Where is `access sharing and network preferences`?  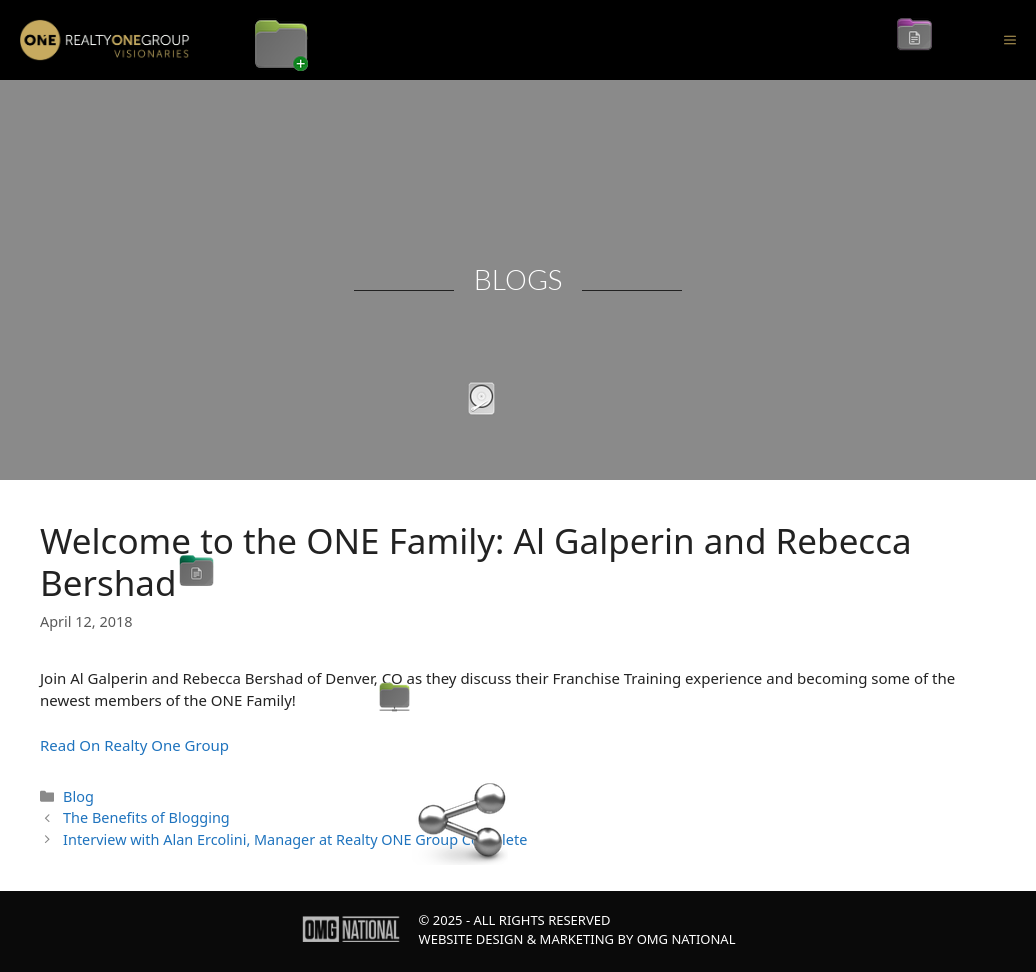 access sharing and network preferences is located at coordinates (460, 817).